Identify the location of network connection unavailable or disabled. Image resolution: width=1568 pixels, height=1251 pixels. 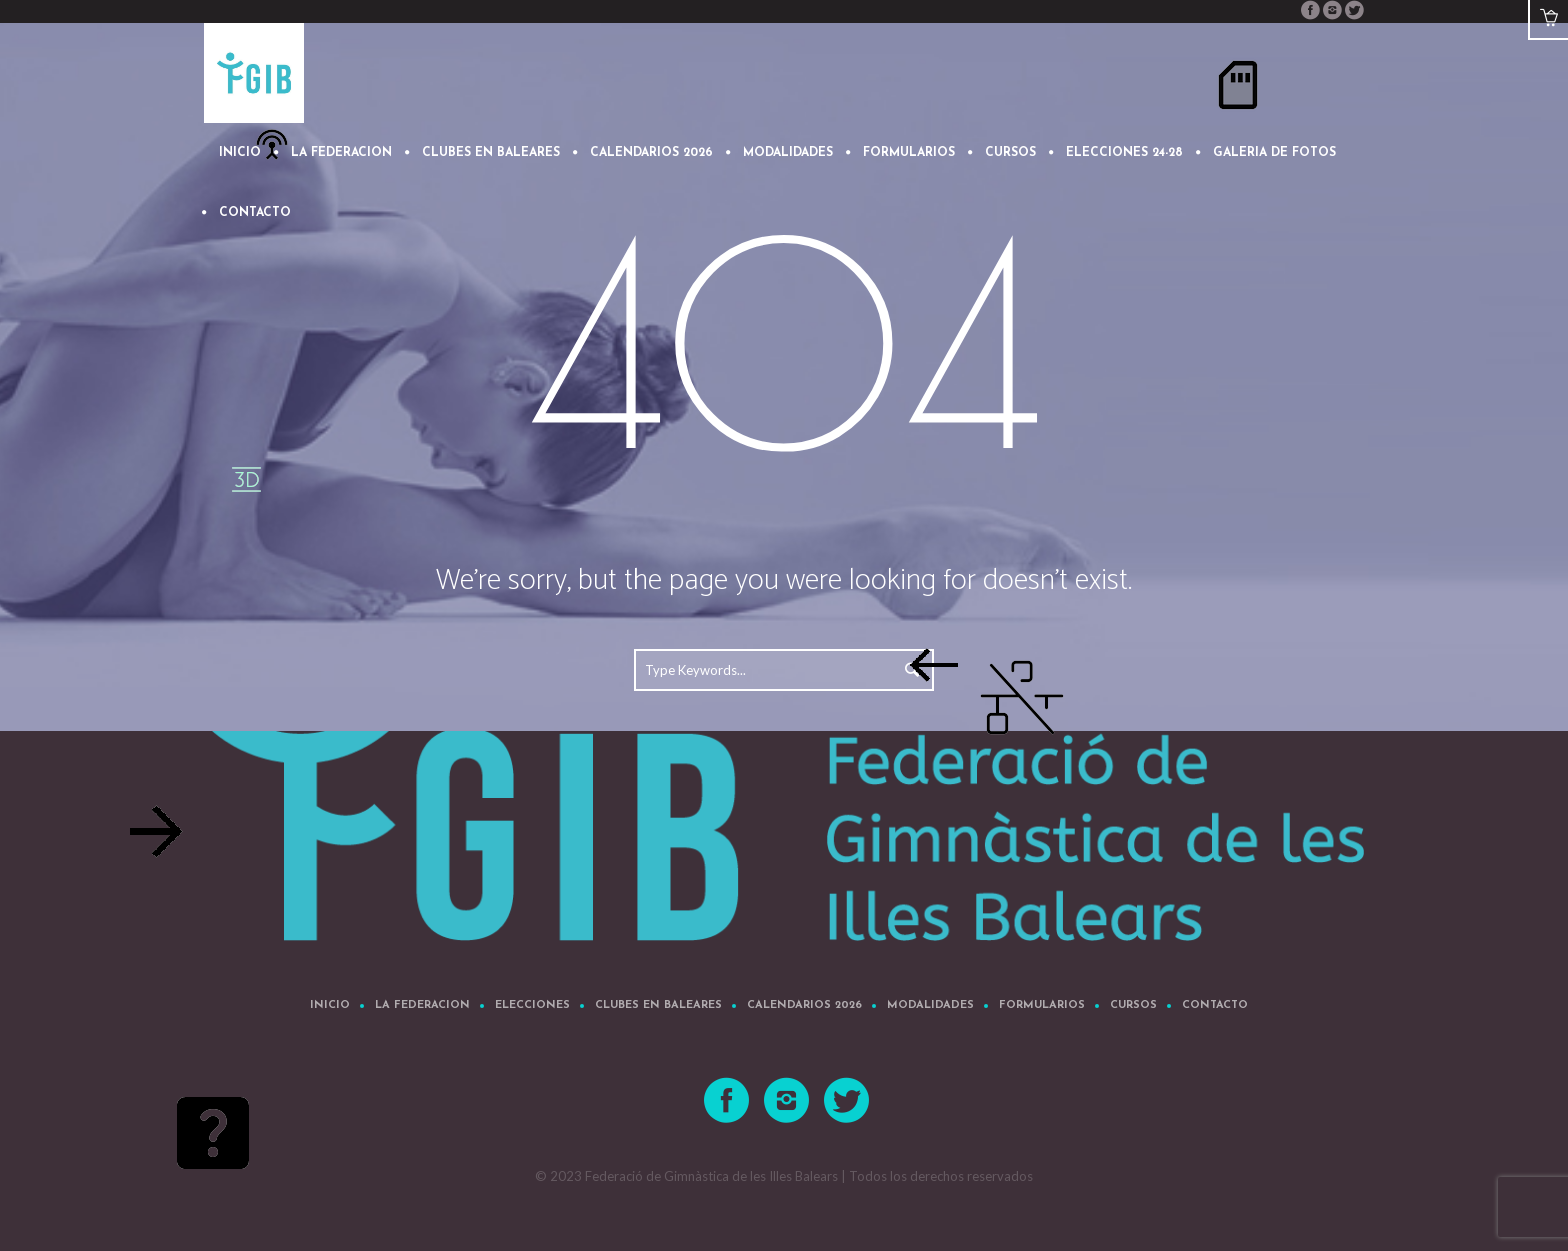
(1022, 699).